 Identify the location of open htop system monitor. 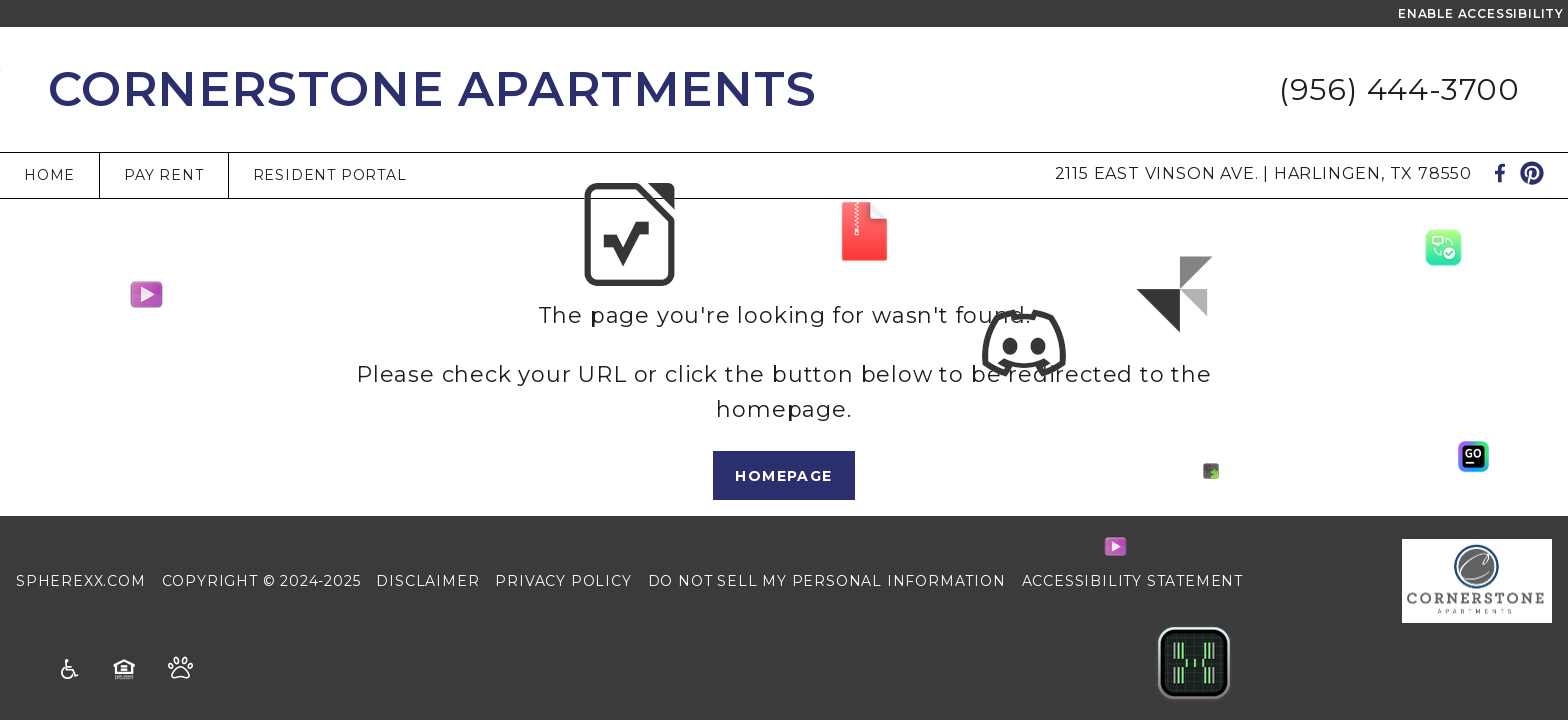
(1194, 663).